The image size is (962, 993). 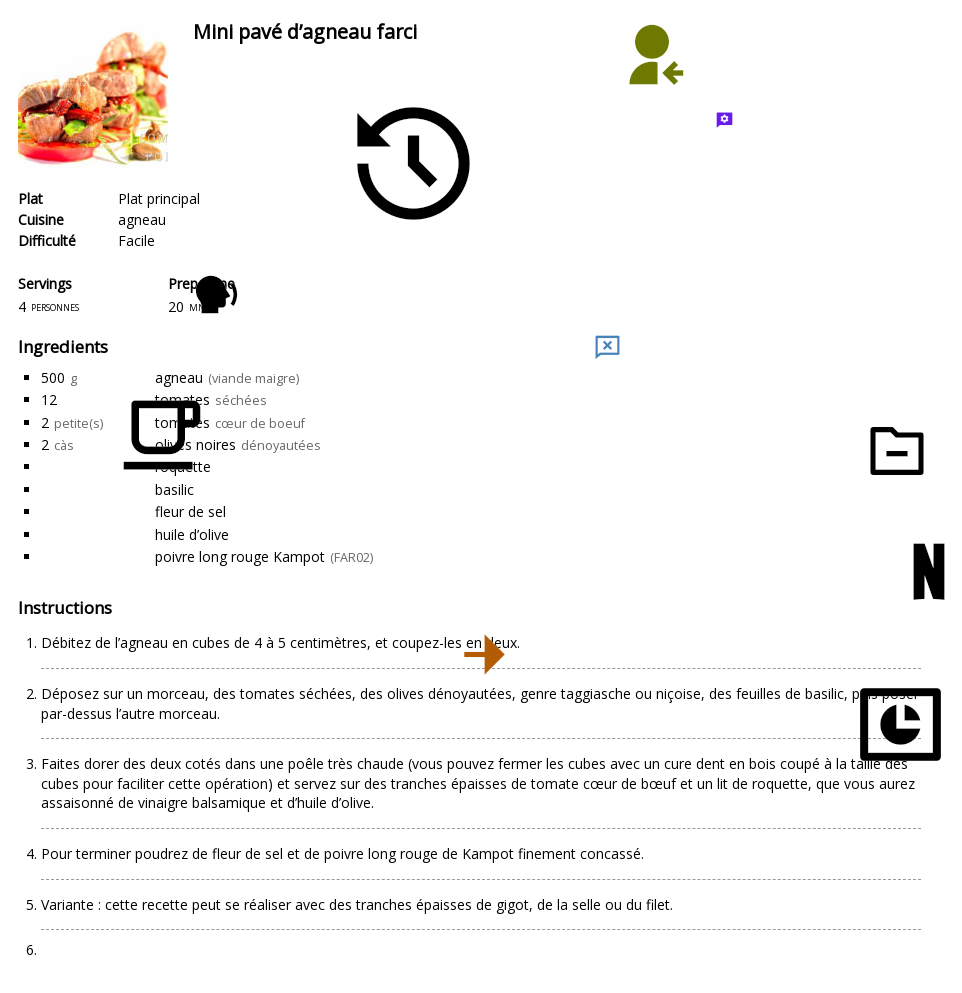 What do you see at coordinates (652, 56) in the screenshot?
I see `incoming user request or invitation` at bounding box center [652, 56].